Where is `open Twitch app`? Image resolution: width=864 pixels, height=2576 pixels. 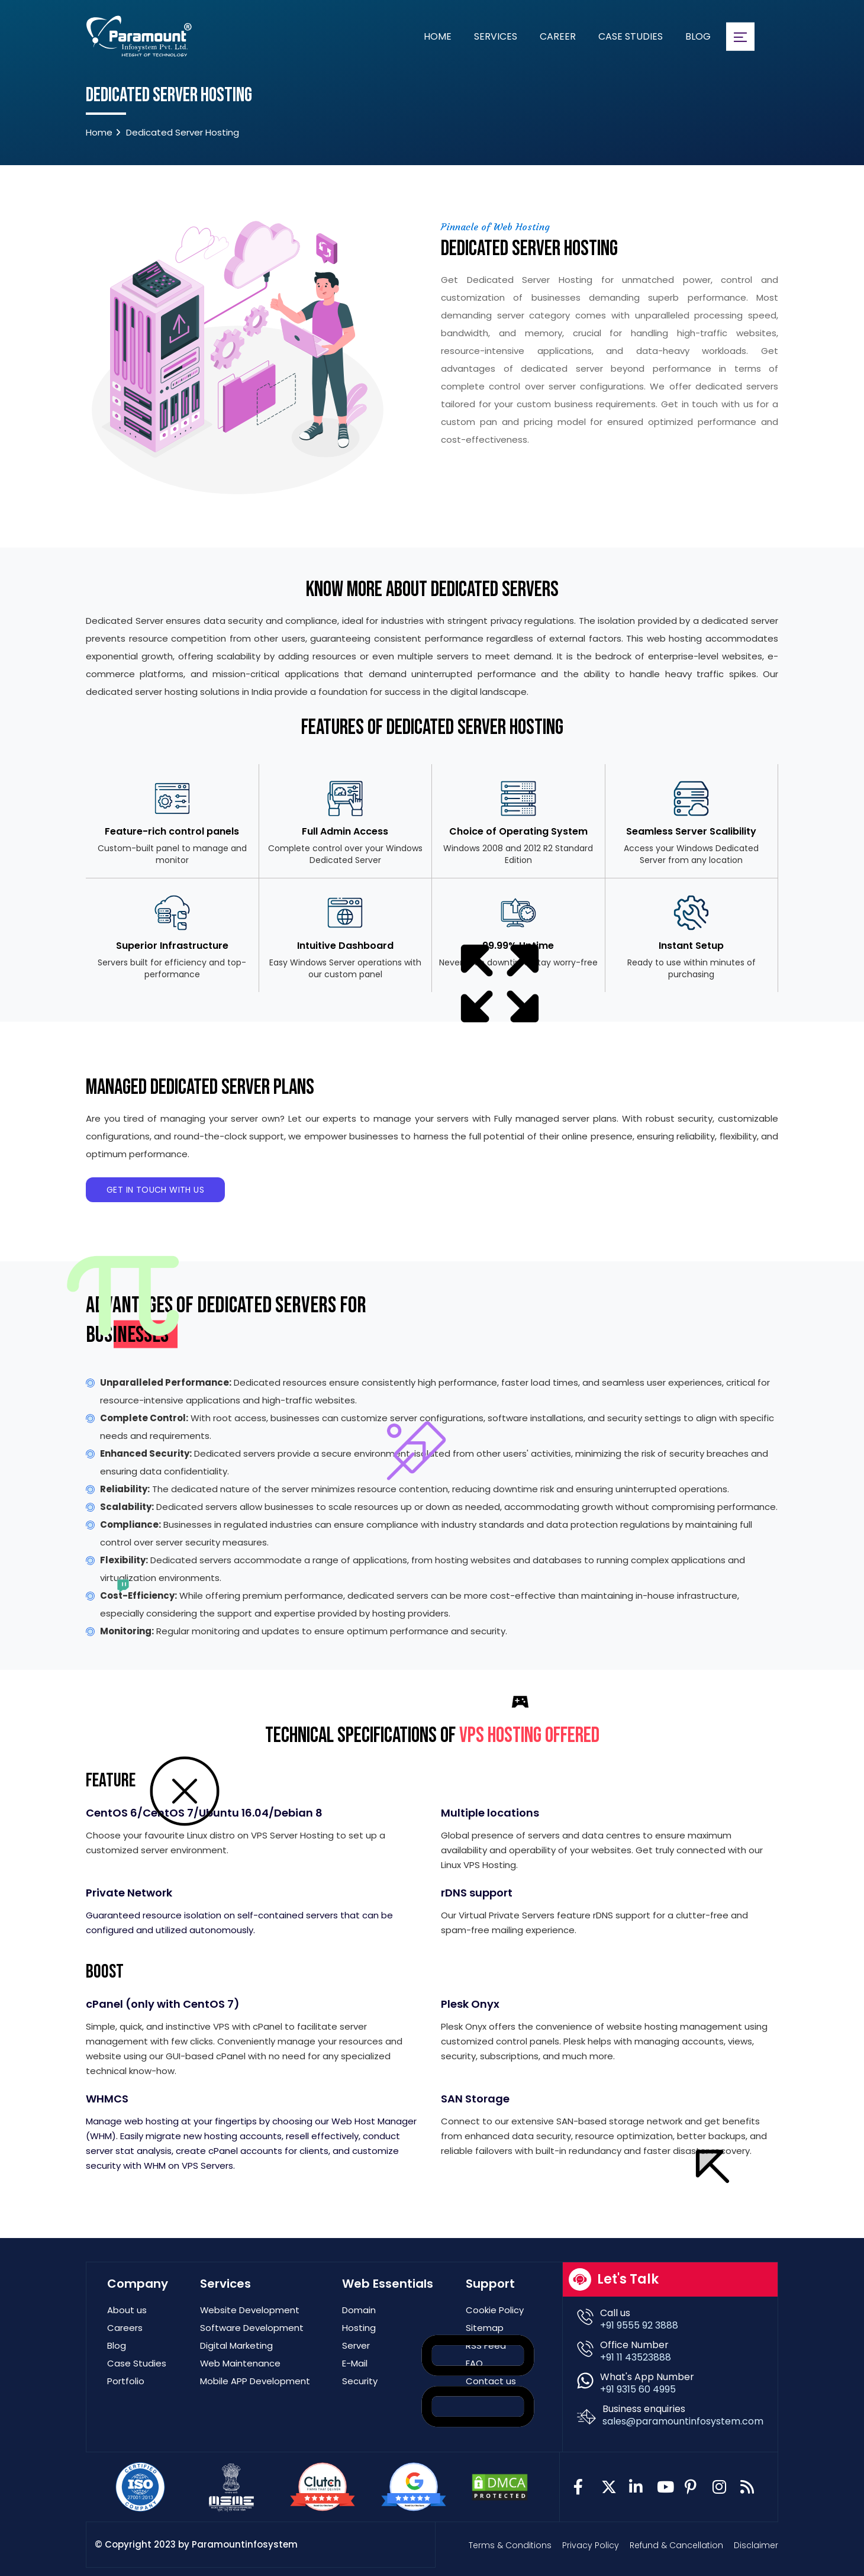
open Twitch app is located at coordinates (123, 1585).